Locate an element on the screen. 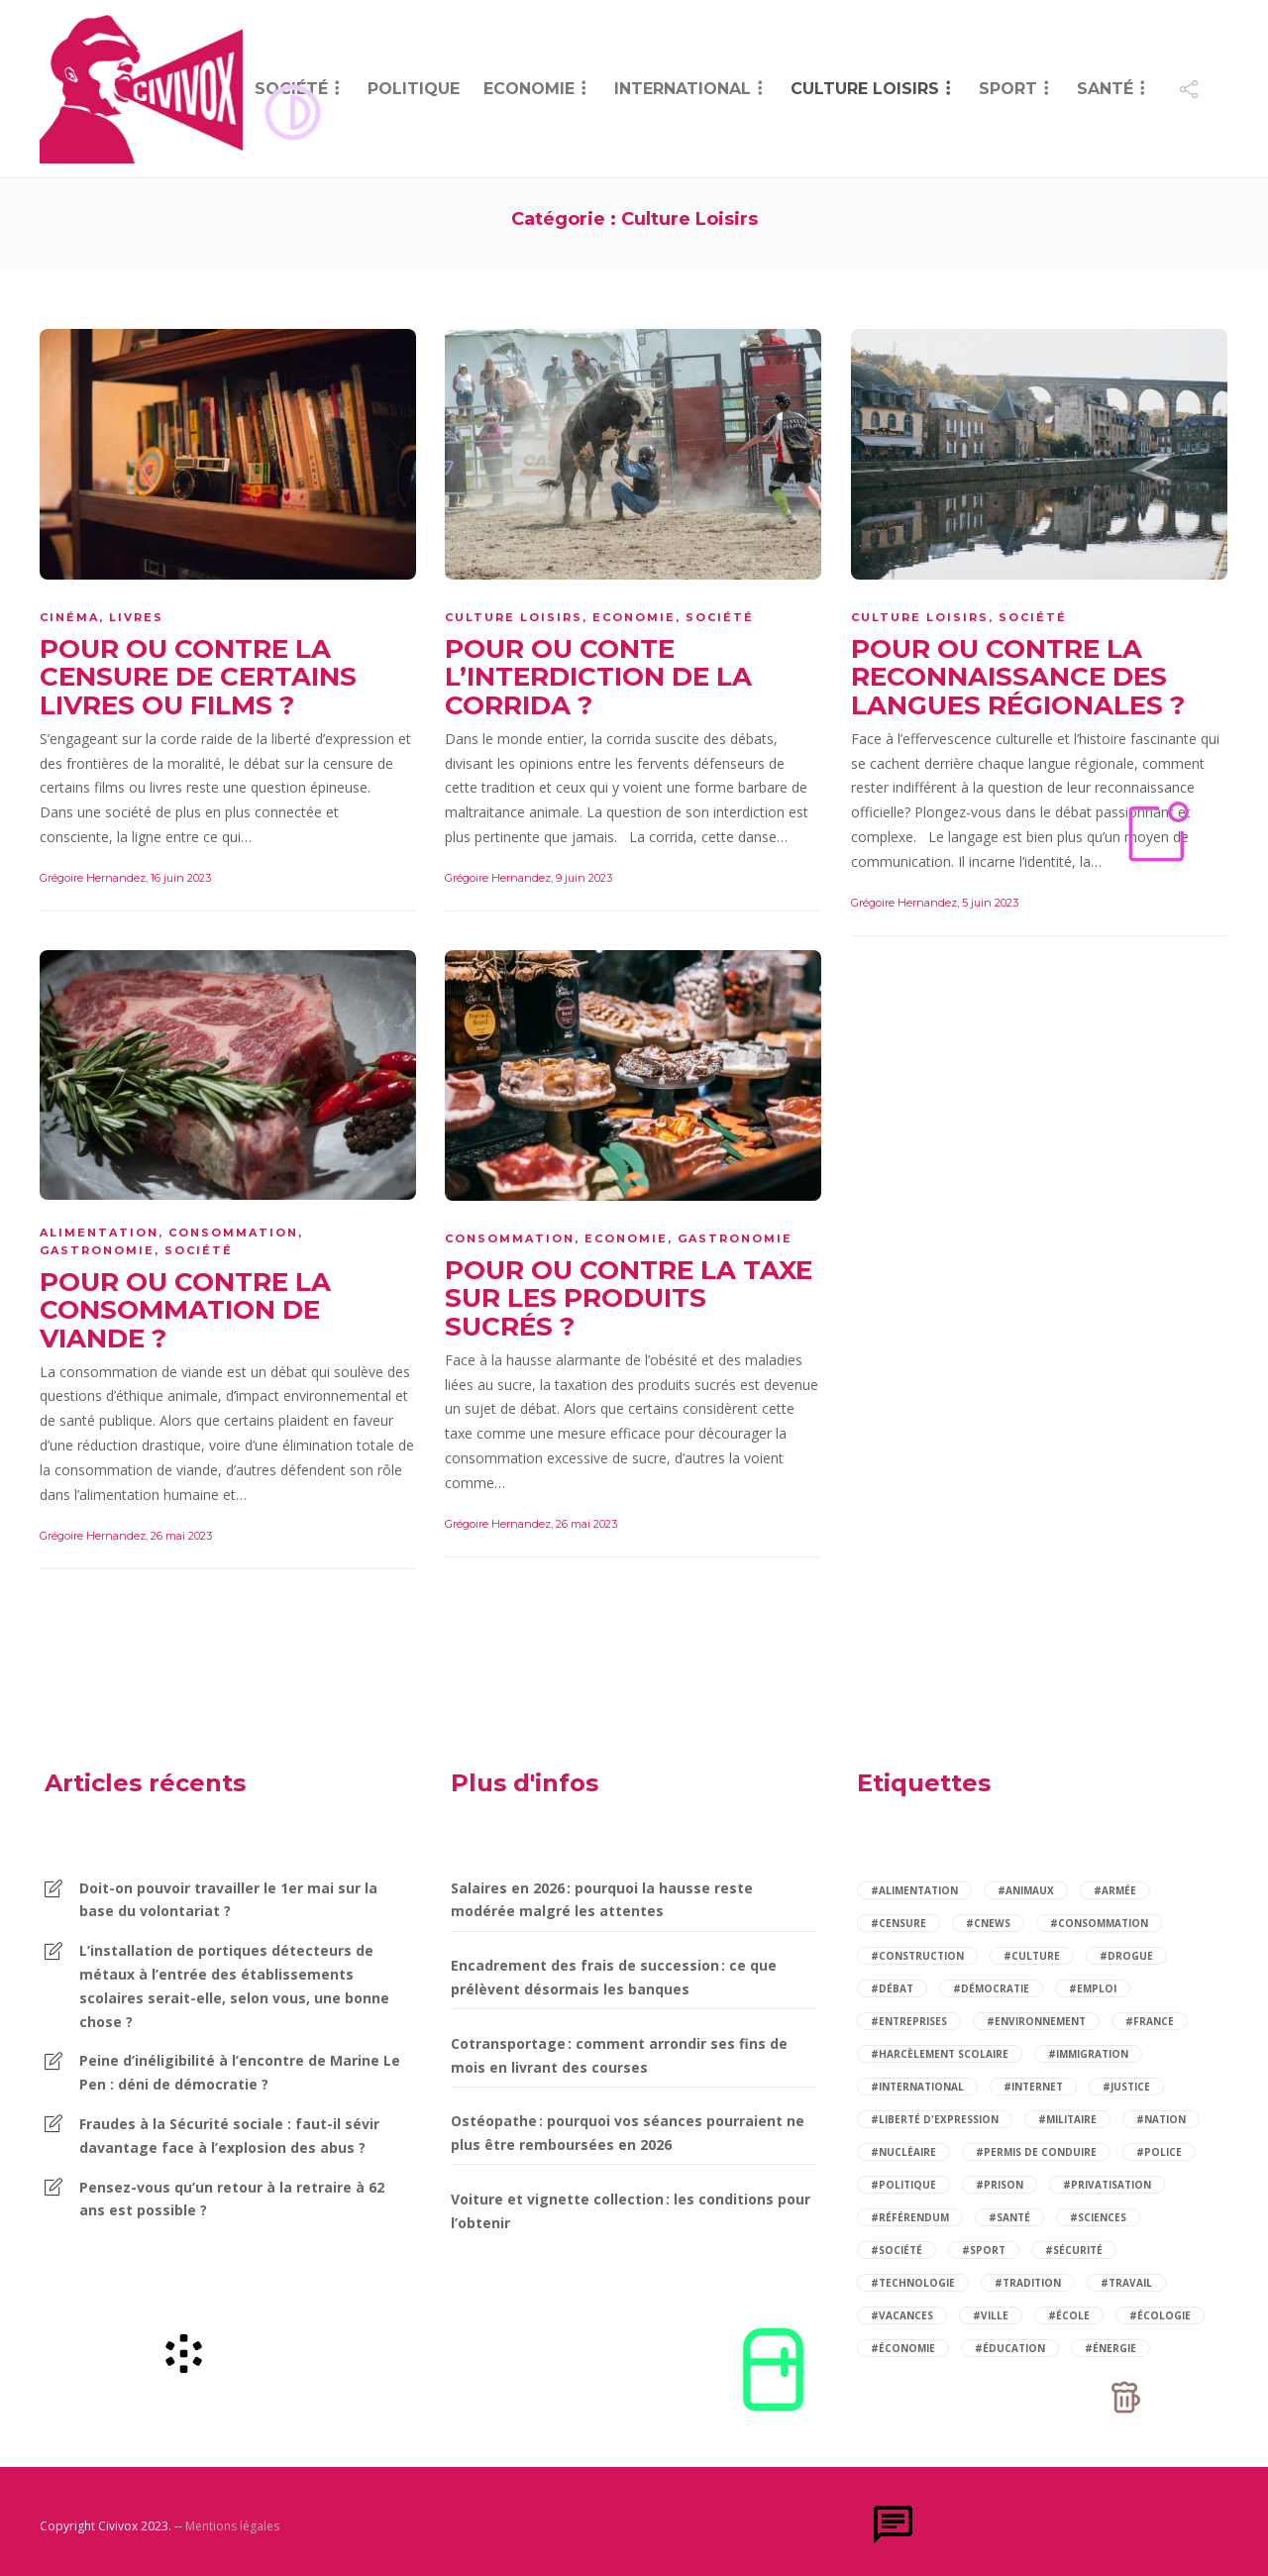  browse nearby bars or breweries is located at coordinates (1125, 2397).